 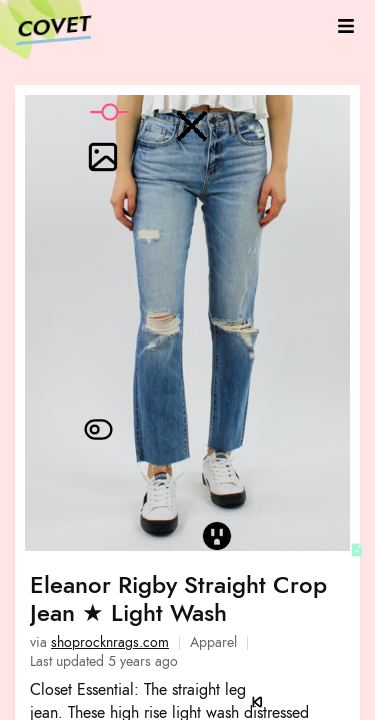 I want to click on toggle switch in off position, so click(x=98, y=429).